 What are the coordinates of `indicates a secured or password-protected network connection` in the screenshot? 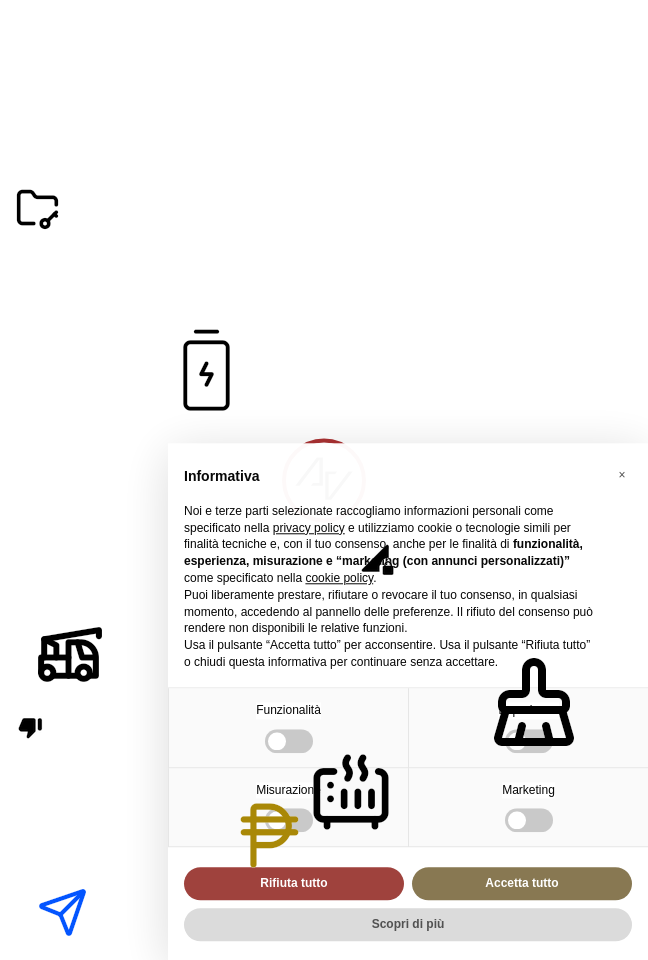 It's located at (376, 559).